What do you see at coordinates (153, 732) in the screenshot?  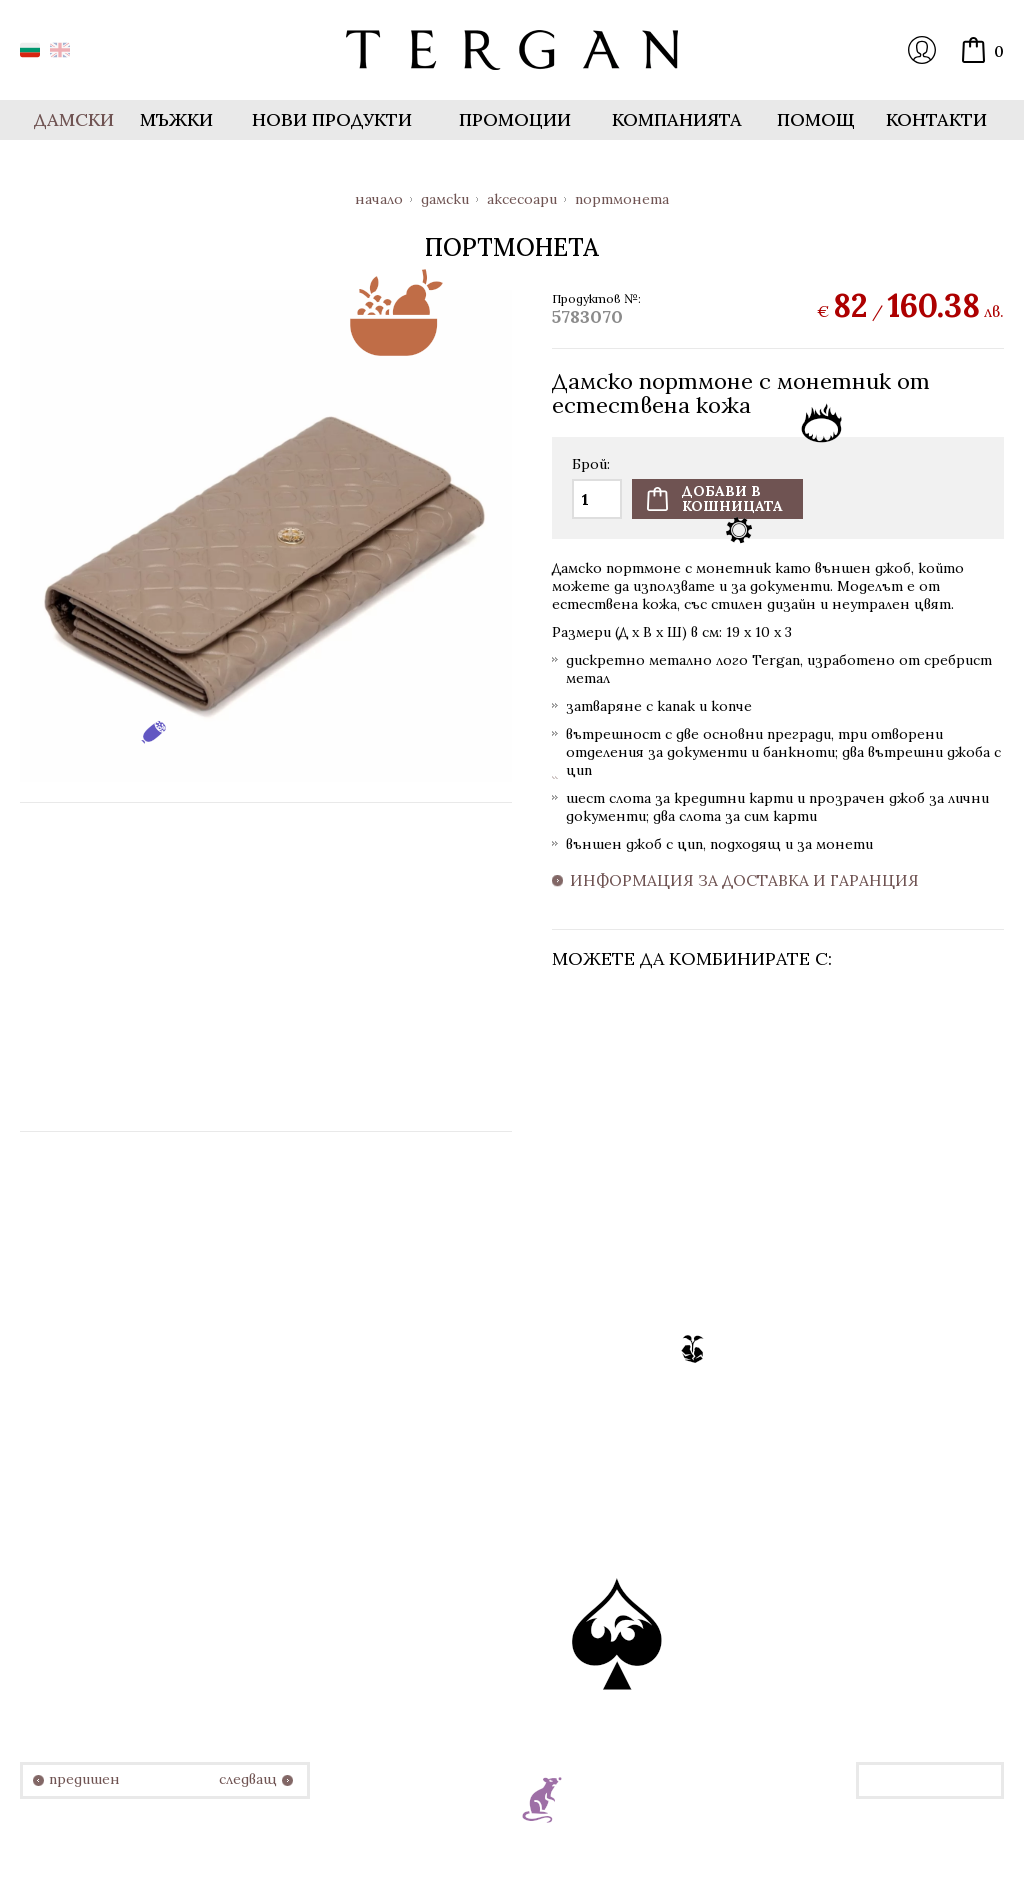 I see `browse sausage or deli meat options` at bounding box center [153, 732].